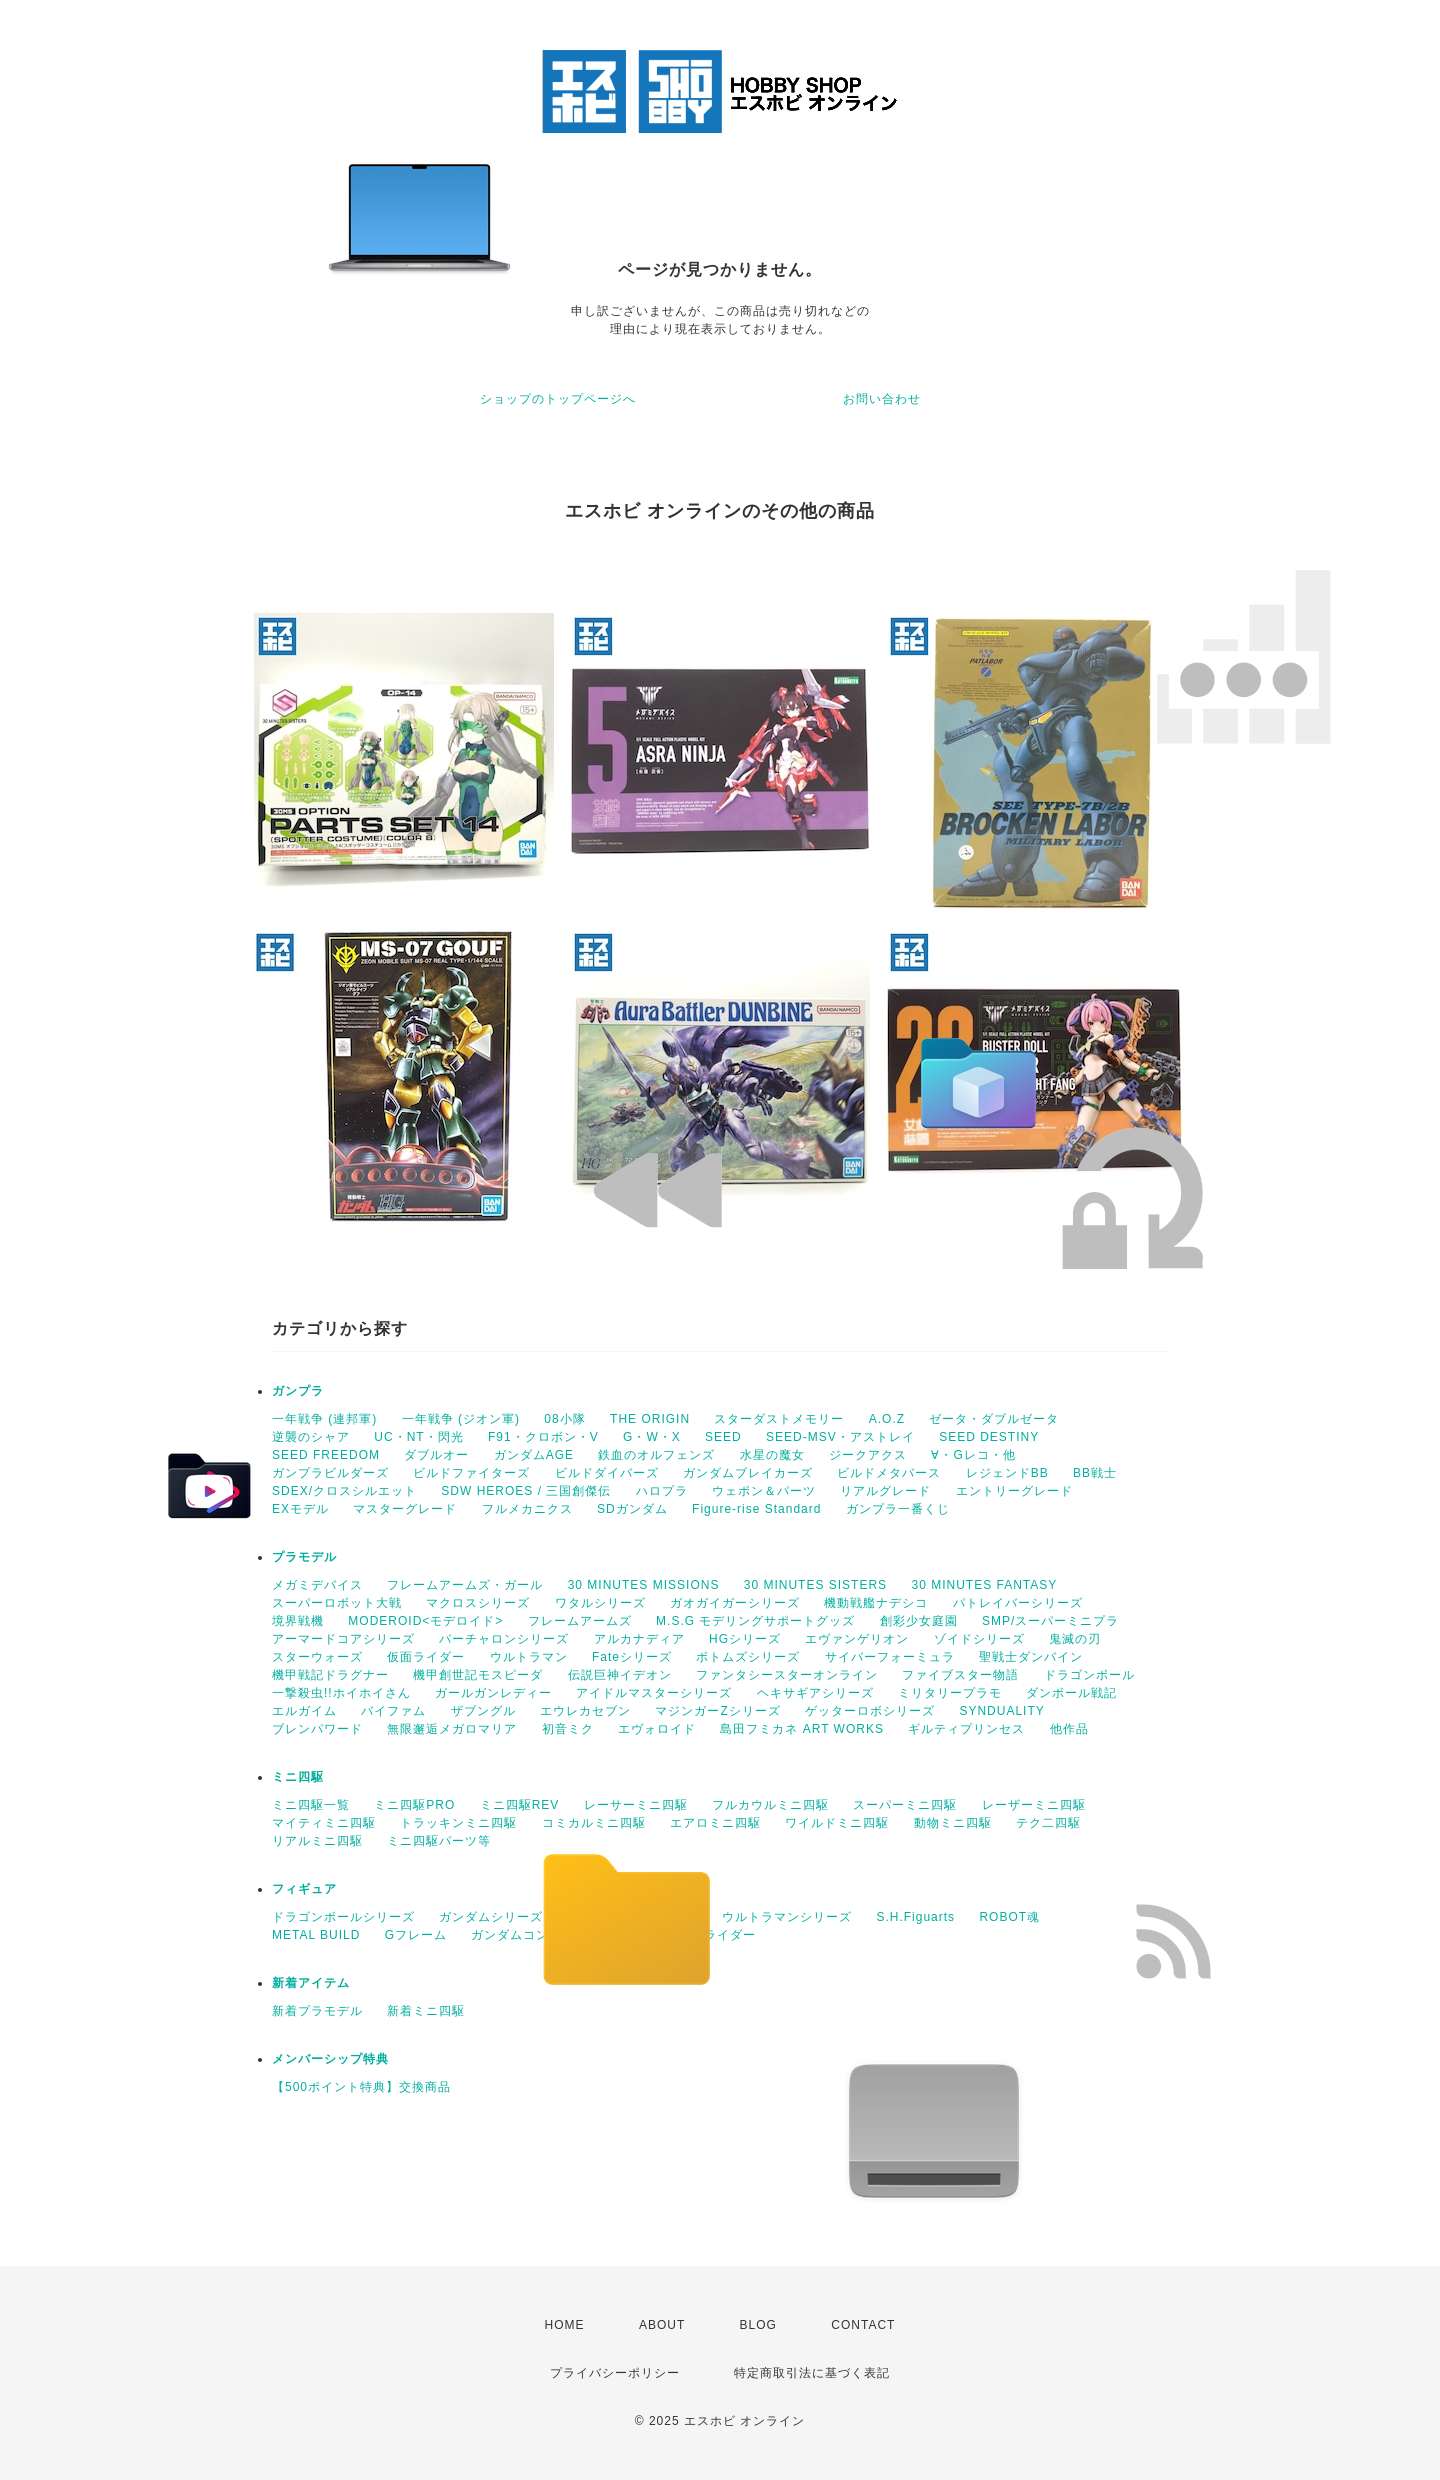  What do you see at coordinates (978, 1086) in the screenshot?
I see `open the 3D objects folder` at bounding box center [978, 1086].